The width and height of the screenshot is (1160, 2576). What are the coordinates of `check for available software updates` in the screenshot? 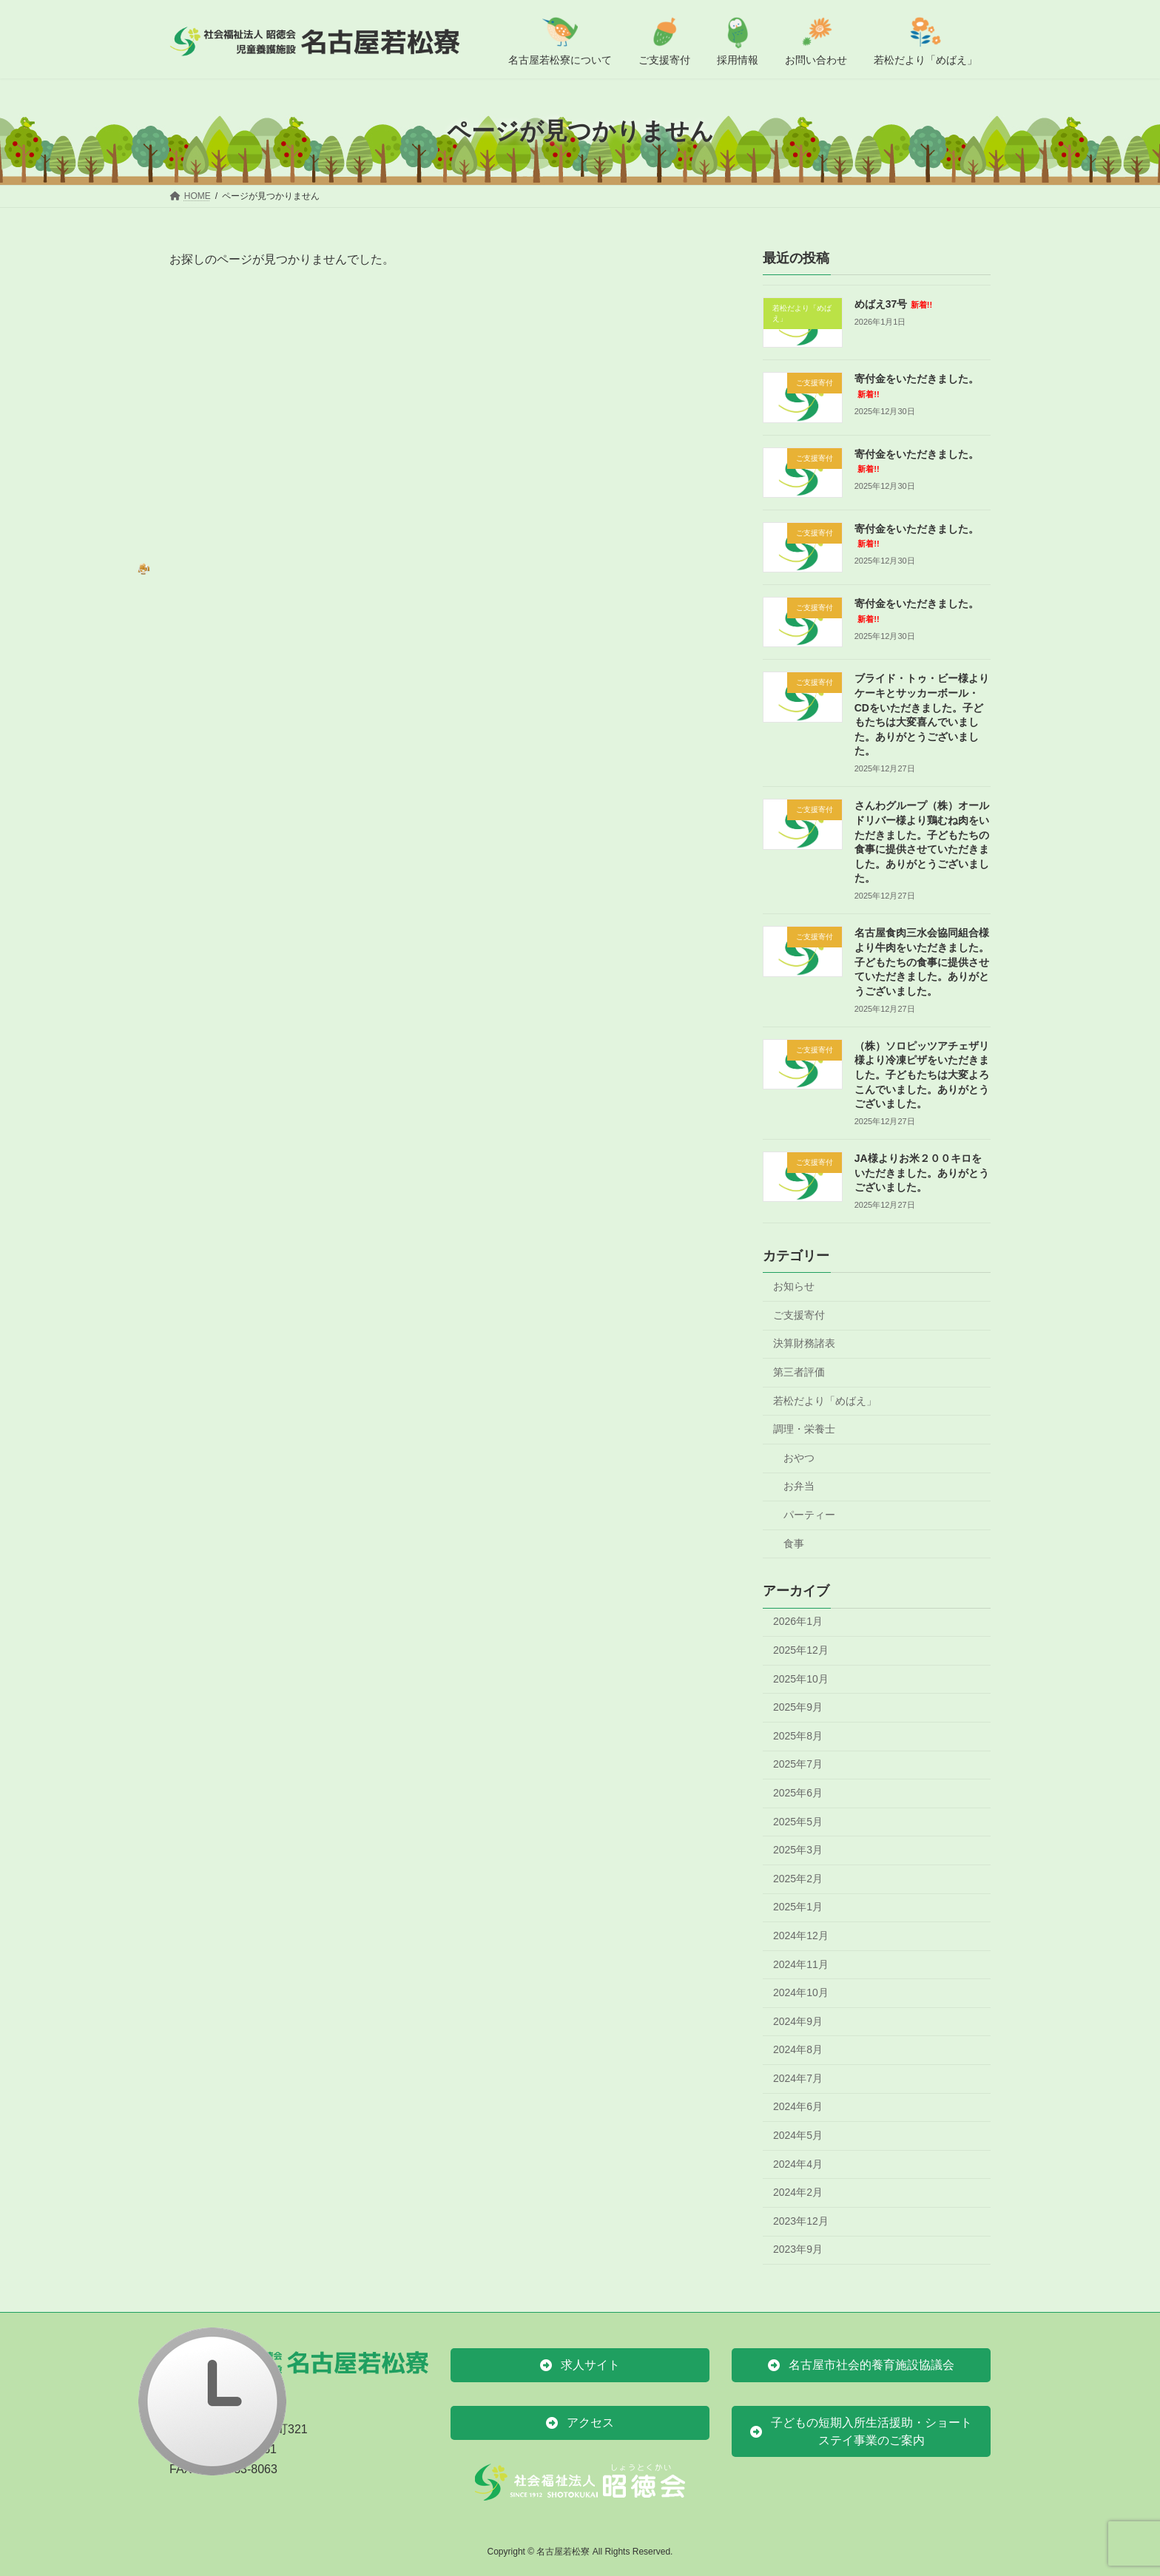 It's located at (144, 568).